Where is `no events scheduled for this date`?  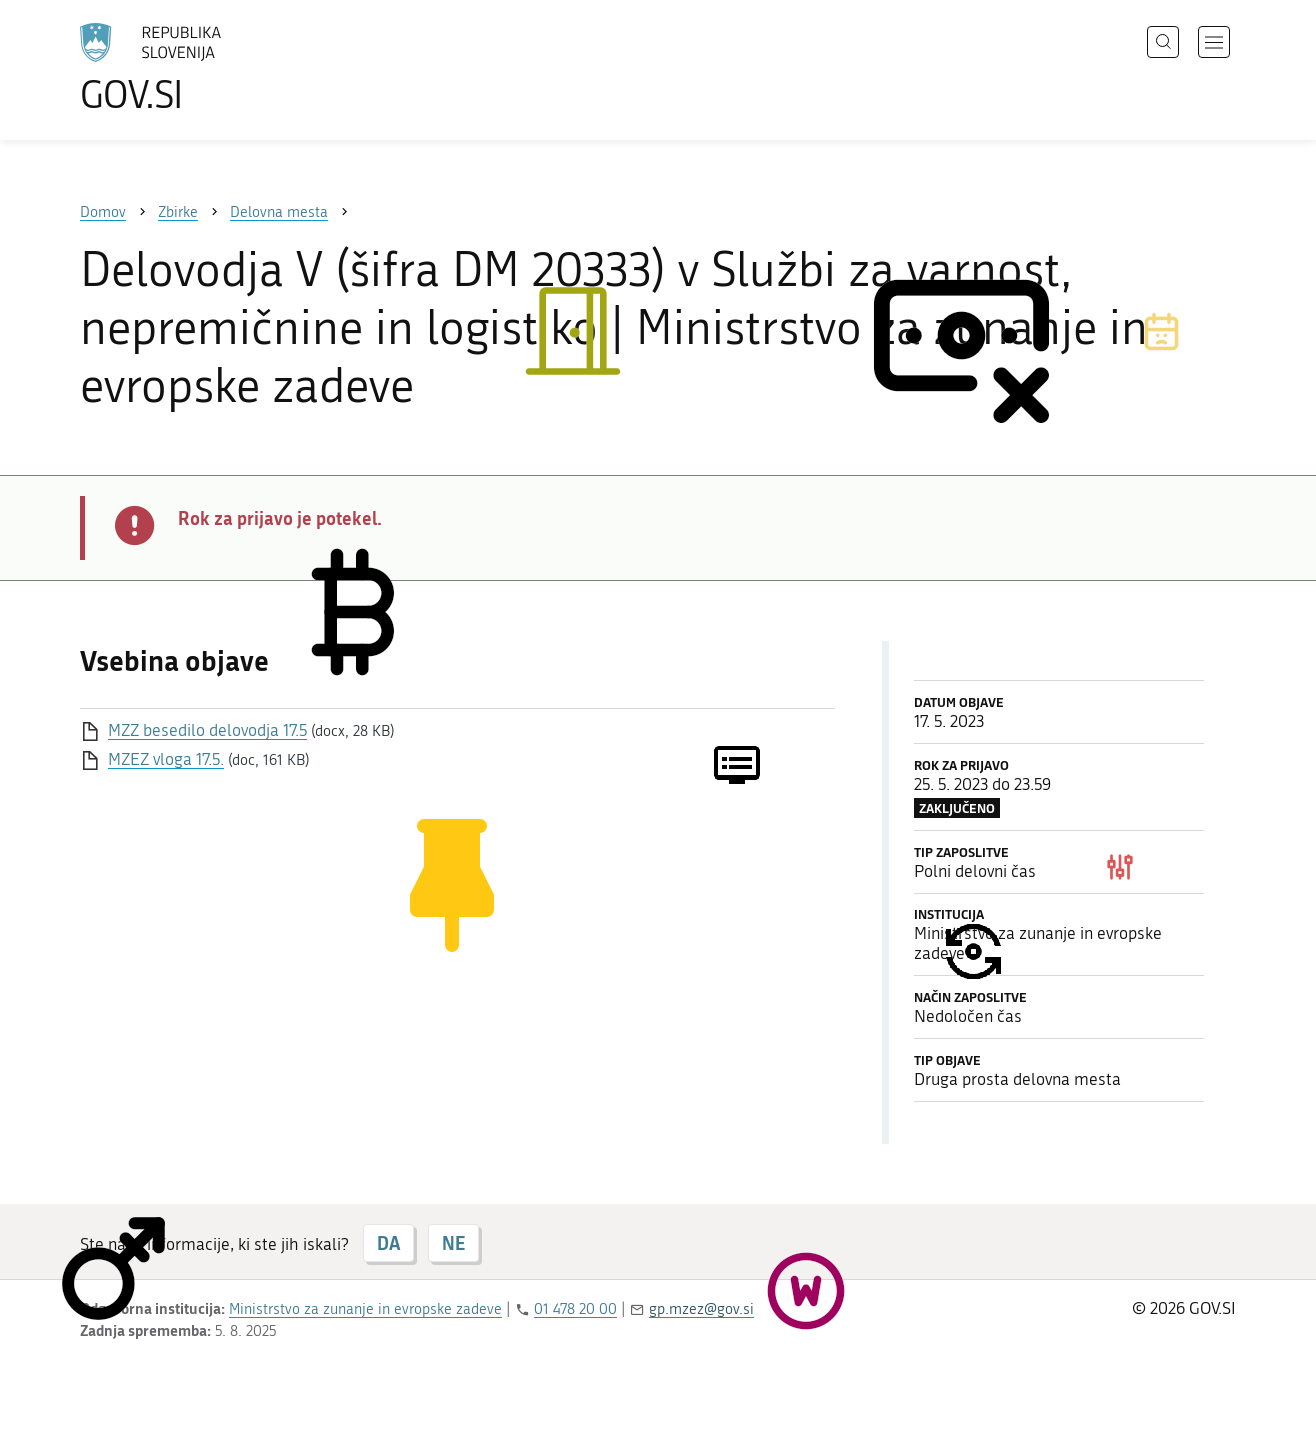
no events scheduled for this date is located at coordinates (1161, 331).